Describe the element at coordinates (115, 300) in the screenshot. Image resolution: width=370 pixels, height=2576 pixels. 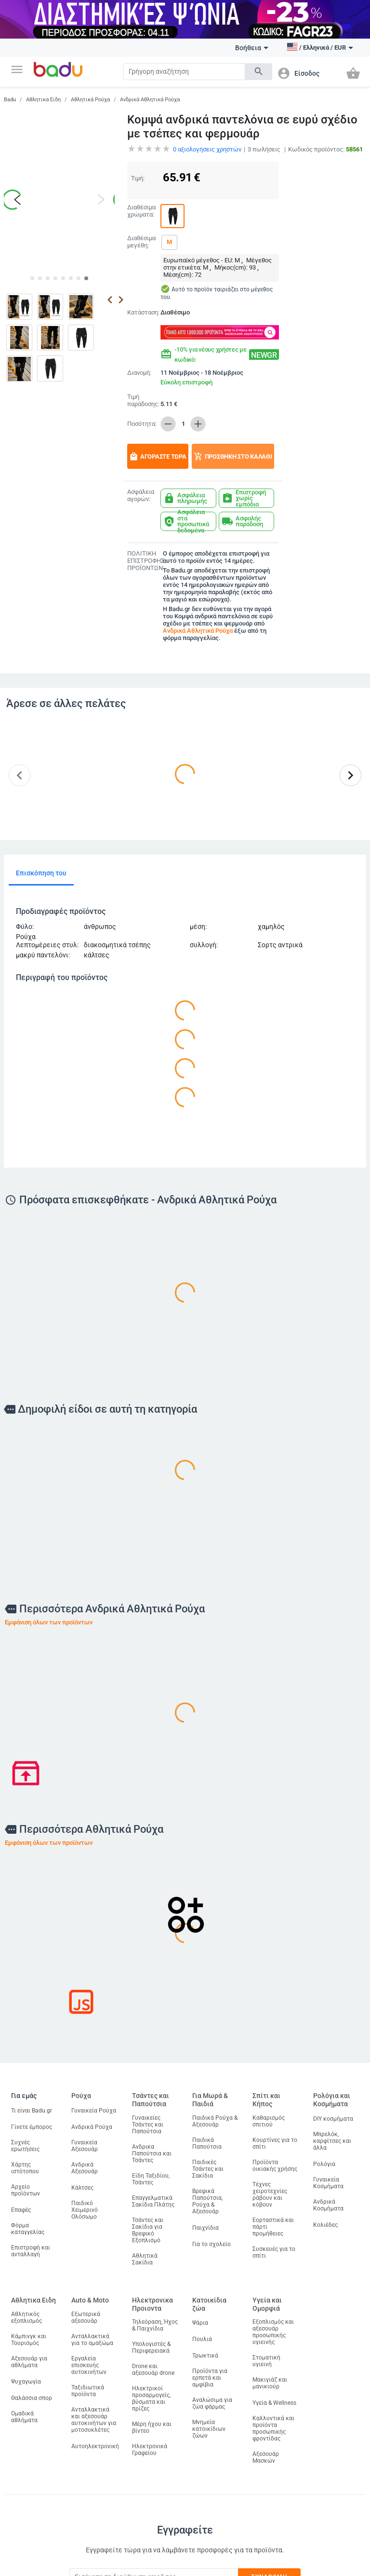
I see `view or edit source code` at that location.